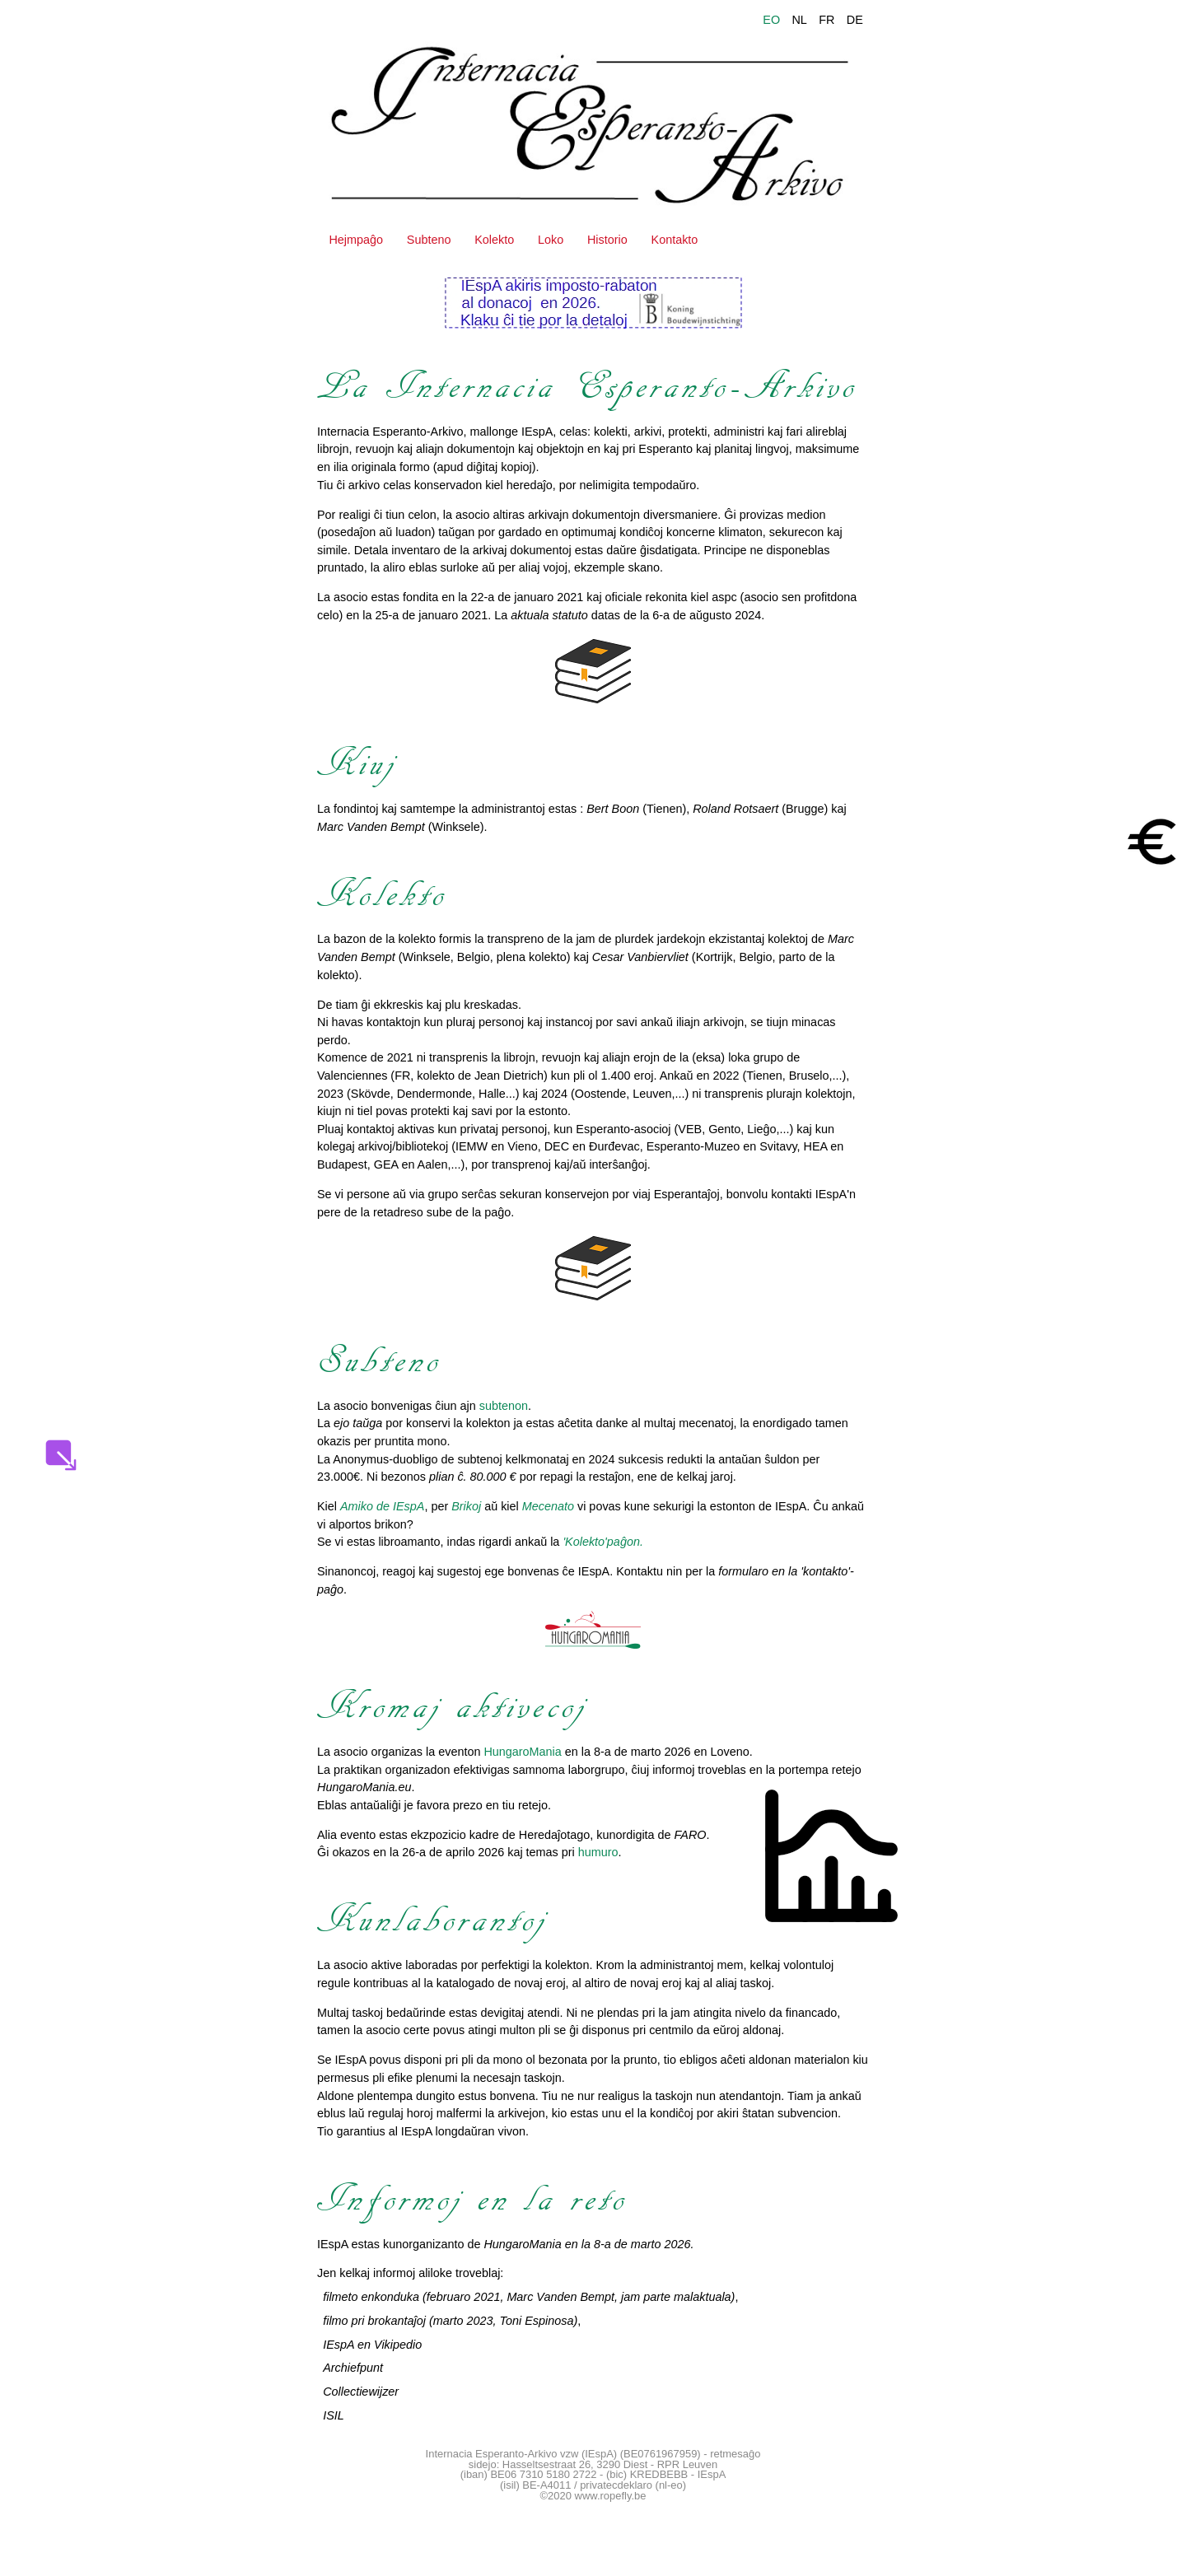 This screenshot has height=2576, width=1186. I want to click on resize or scale down an element, so click(61, 1455).